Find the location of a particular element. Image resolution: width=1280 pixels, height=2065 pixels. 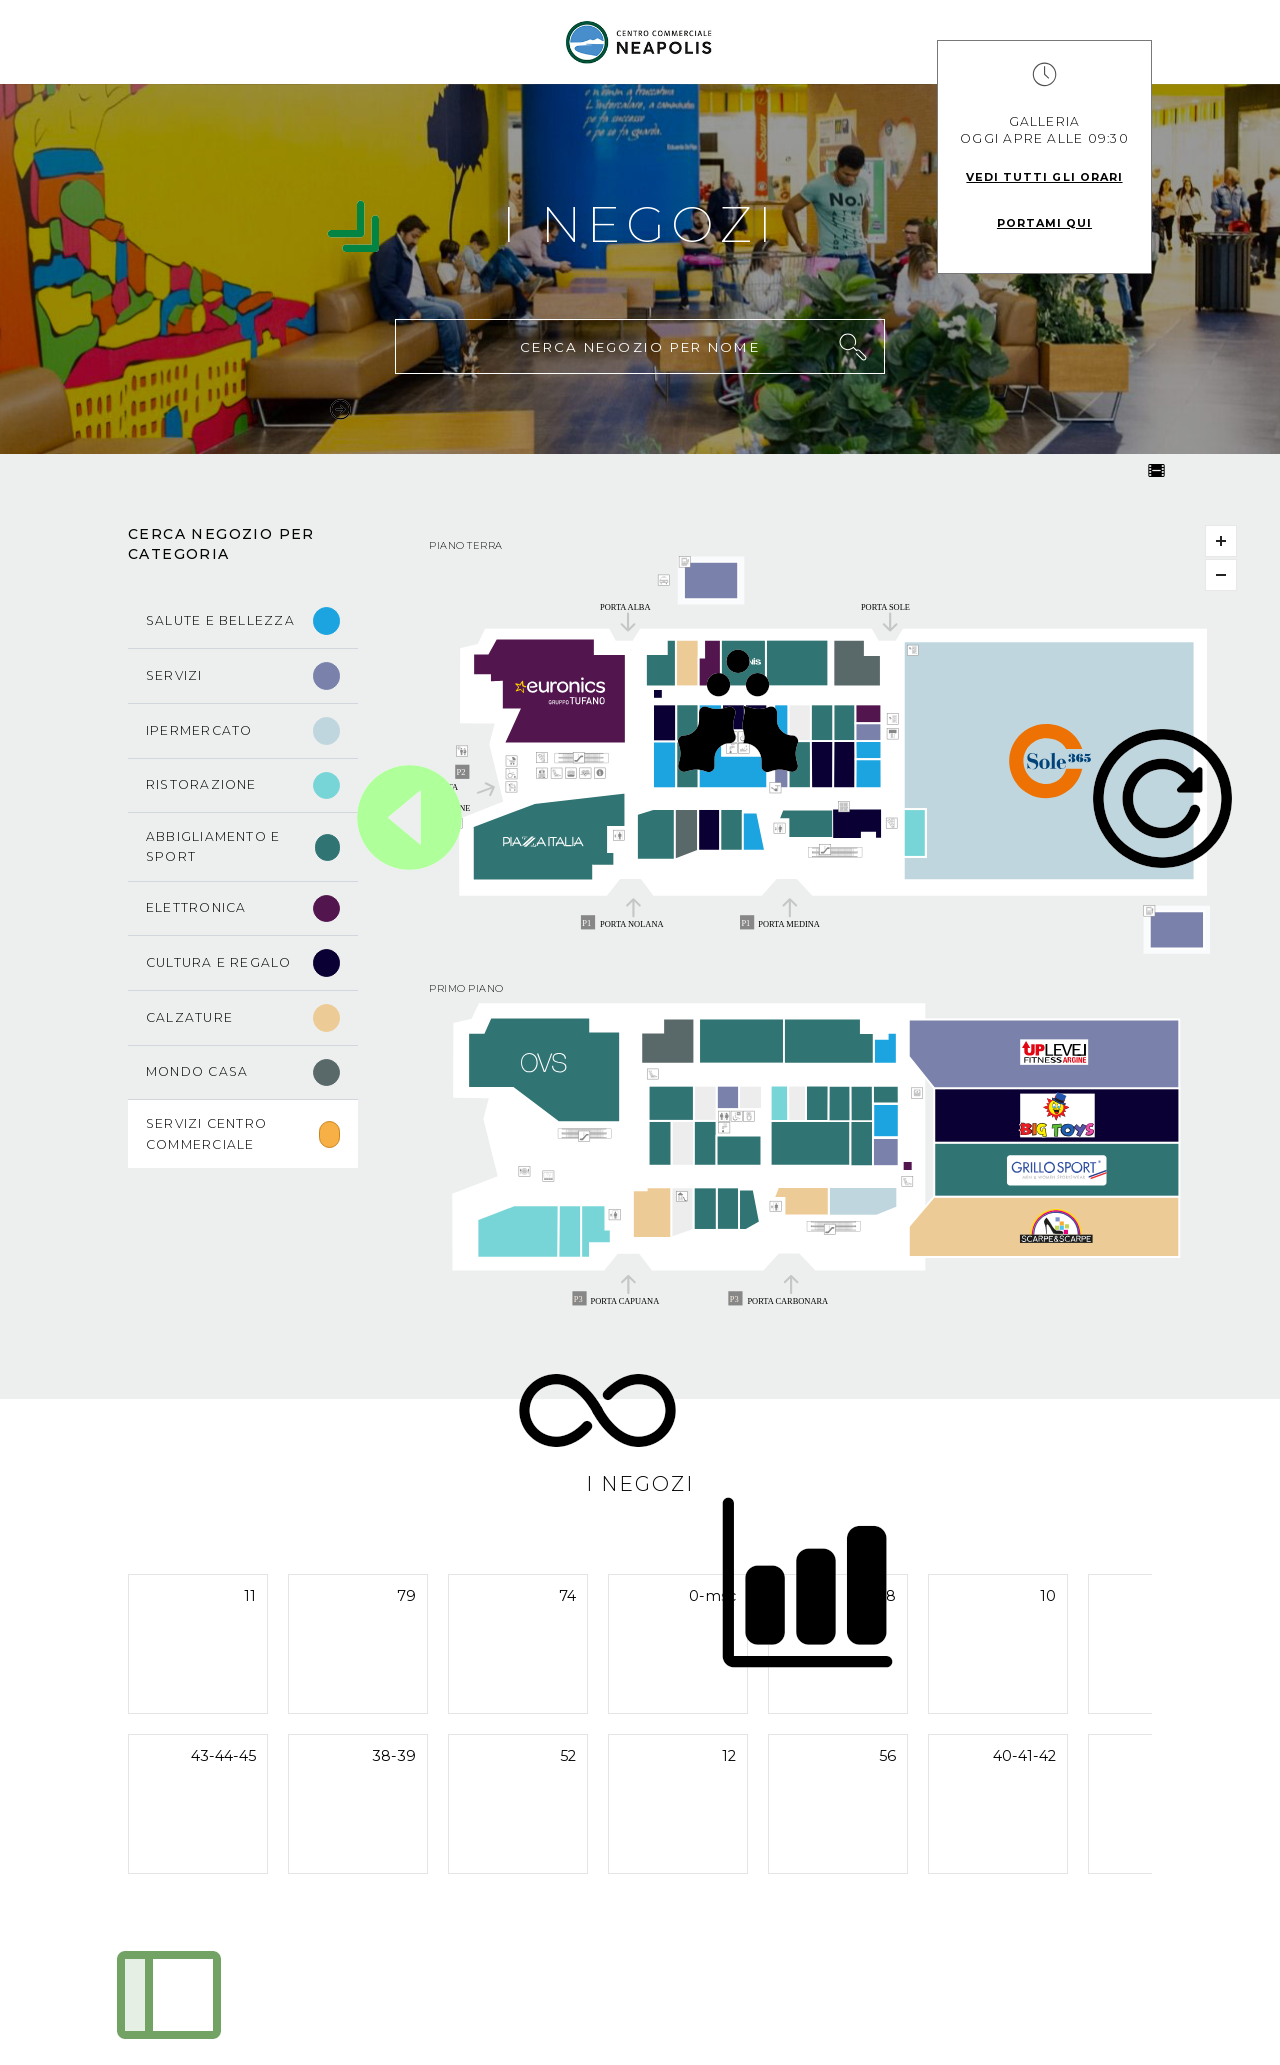

proceed to the next step is located at coordinates (340, 409).